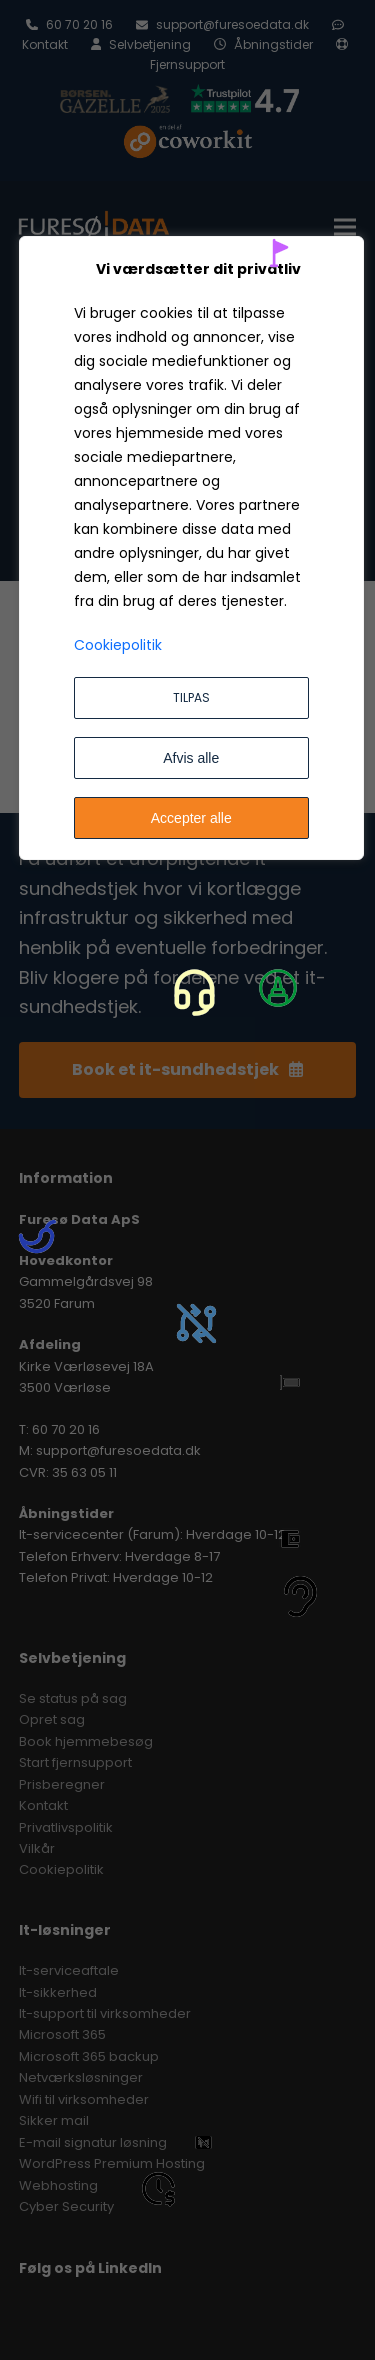 Image resolution: width=375 pixels, height=2360 pixels. I want to click on contact customer support, so click(194, 991).